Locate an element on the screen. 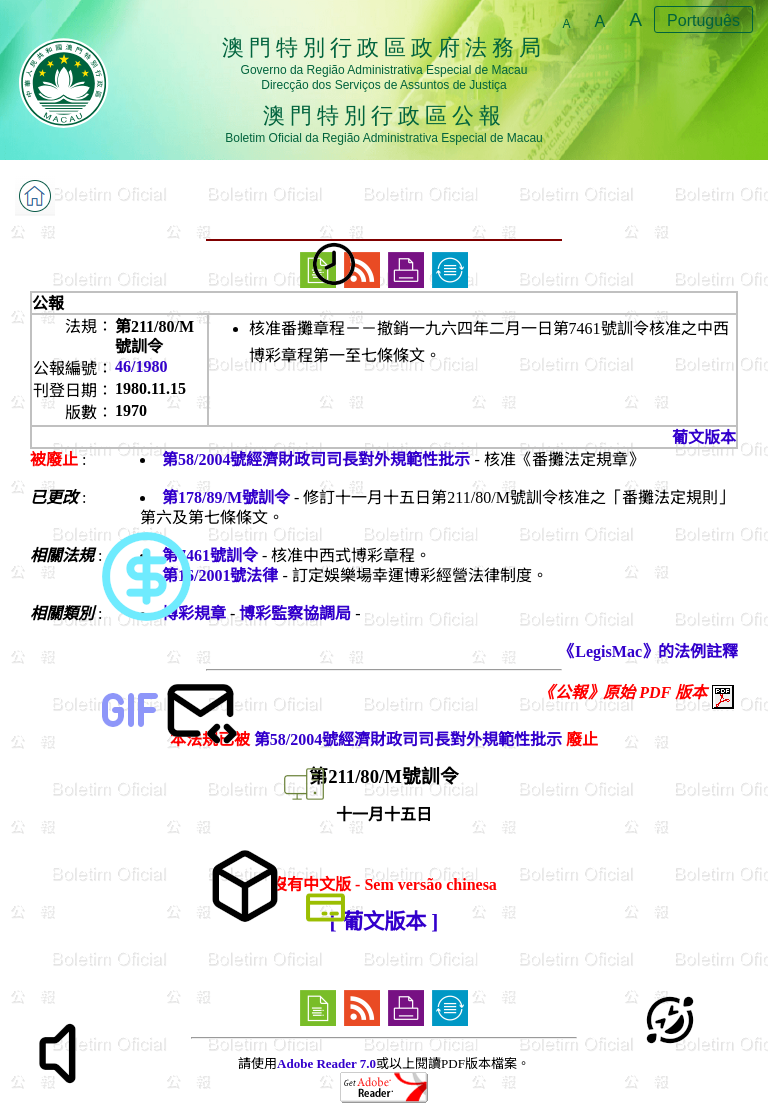 Image resolution: width=768 pixels, height=1119 pixels. react with laughing emoji is located at coordinates (670, 1020).